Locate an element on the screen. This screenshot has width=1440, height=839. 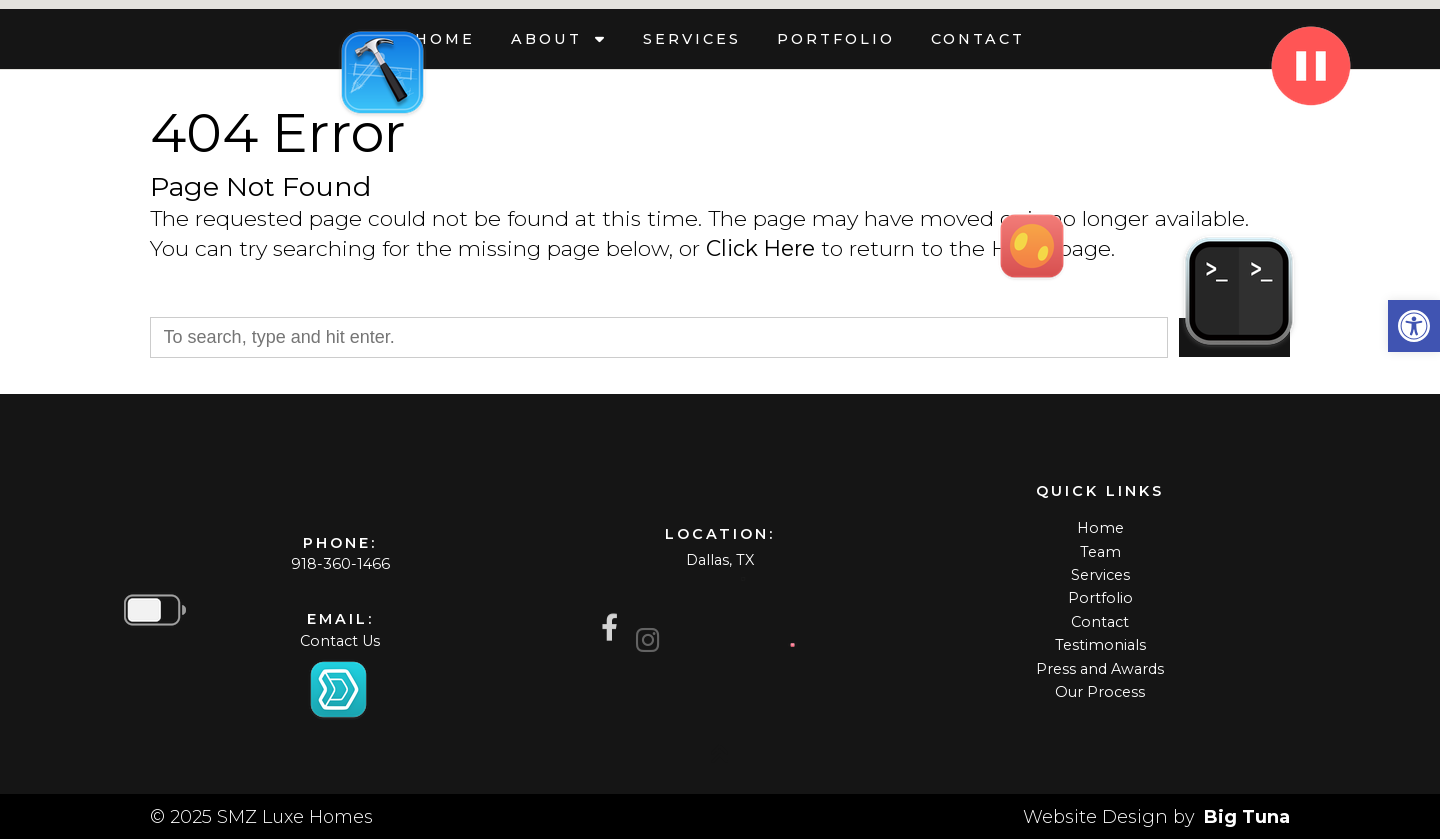
open synology drive cloud storage app is located at coordinates (338, 689).